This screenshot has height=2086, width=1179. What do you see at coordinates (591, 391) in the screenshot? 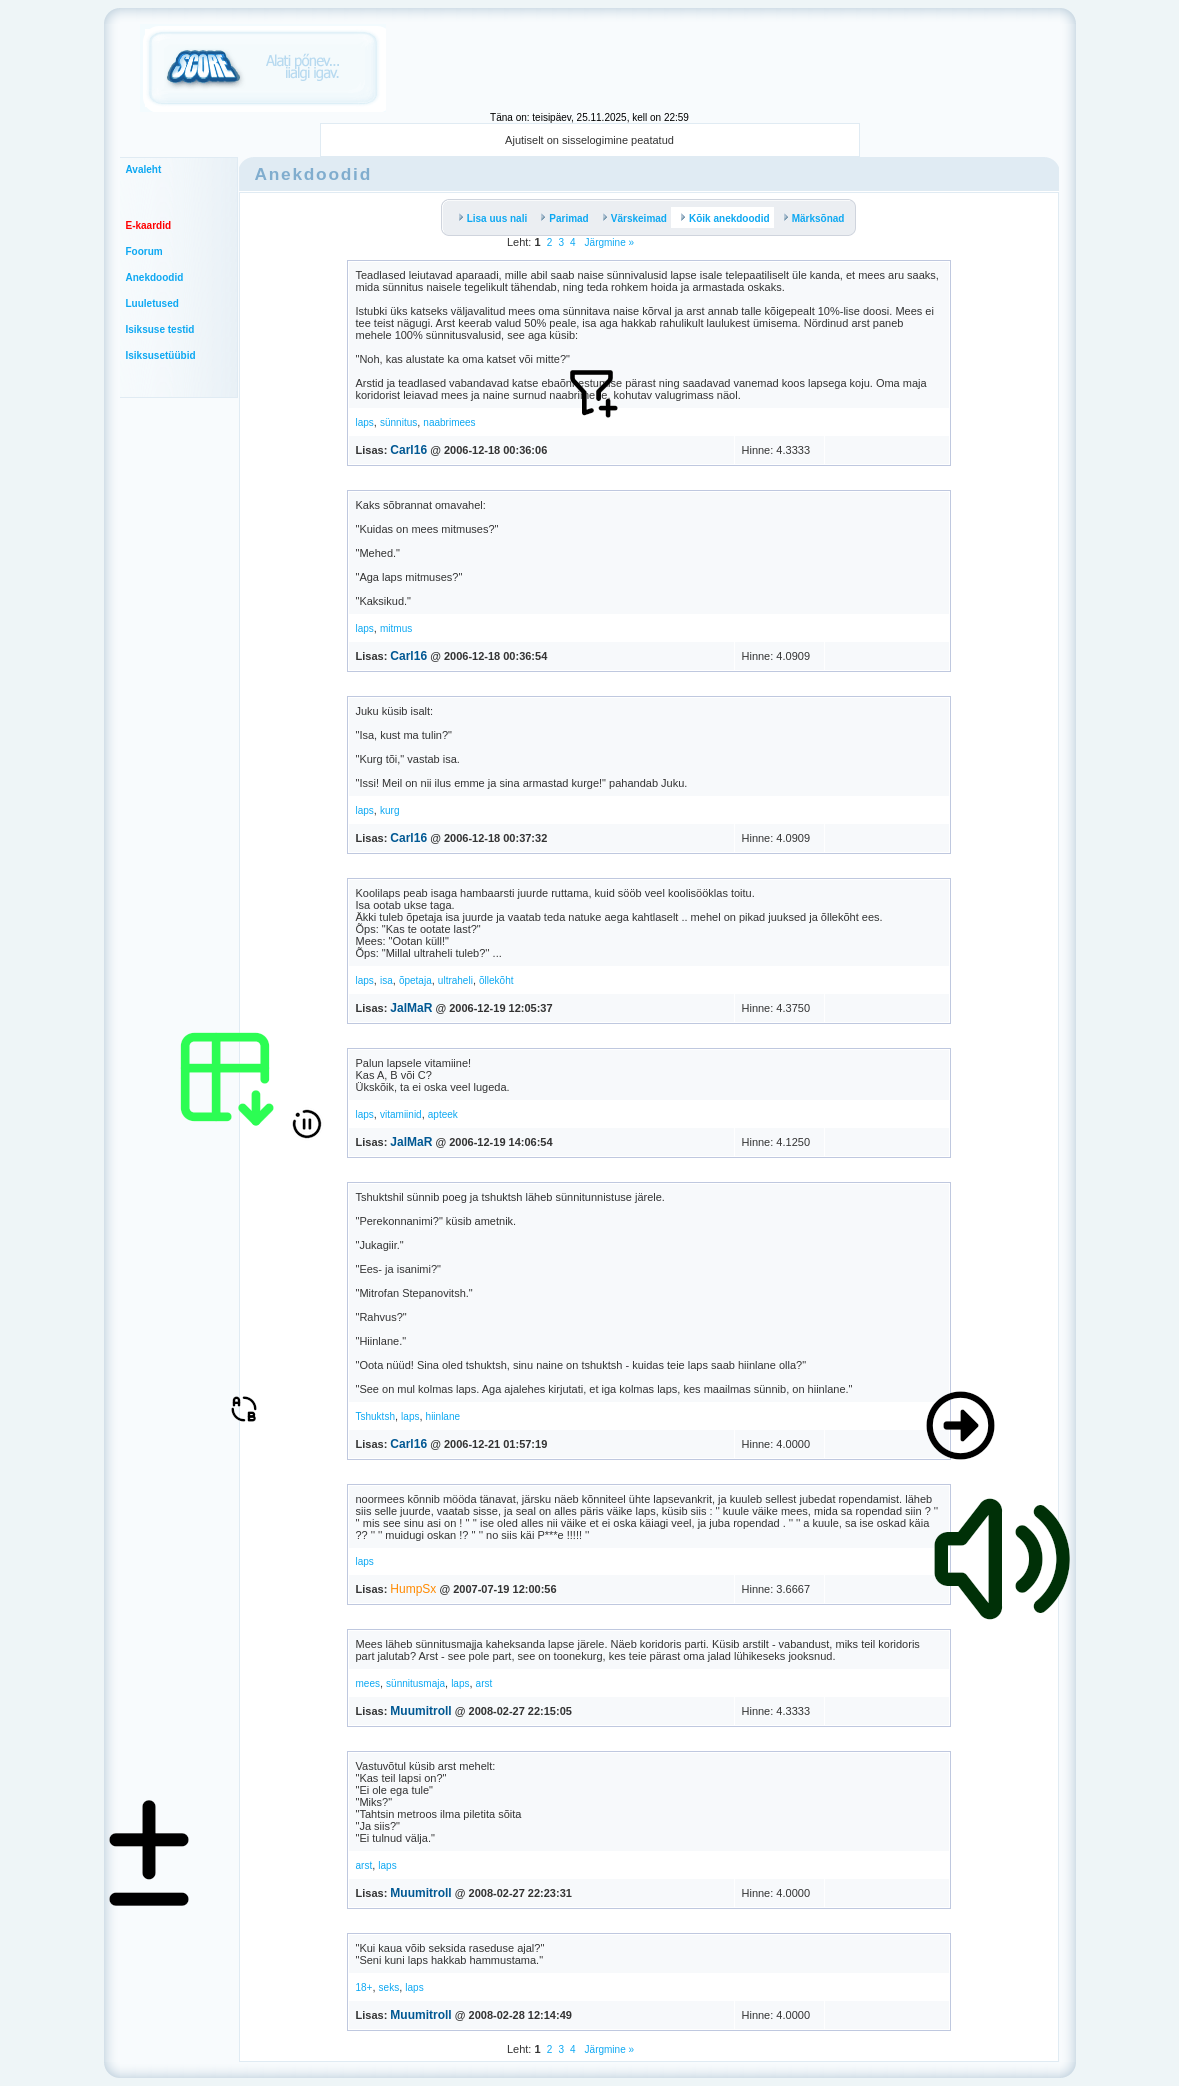
I see `add a new filter` at bounding box center [591, 391].